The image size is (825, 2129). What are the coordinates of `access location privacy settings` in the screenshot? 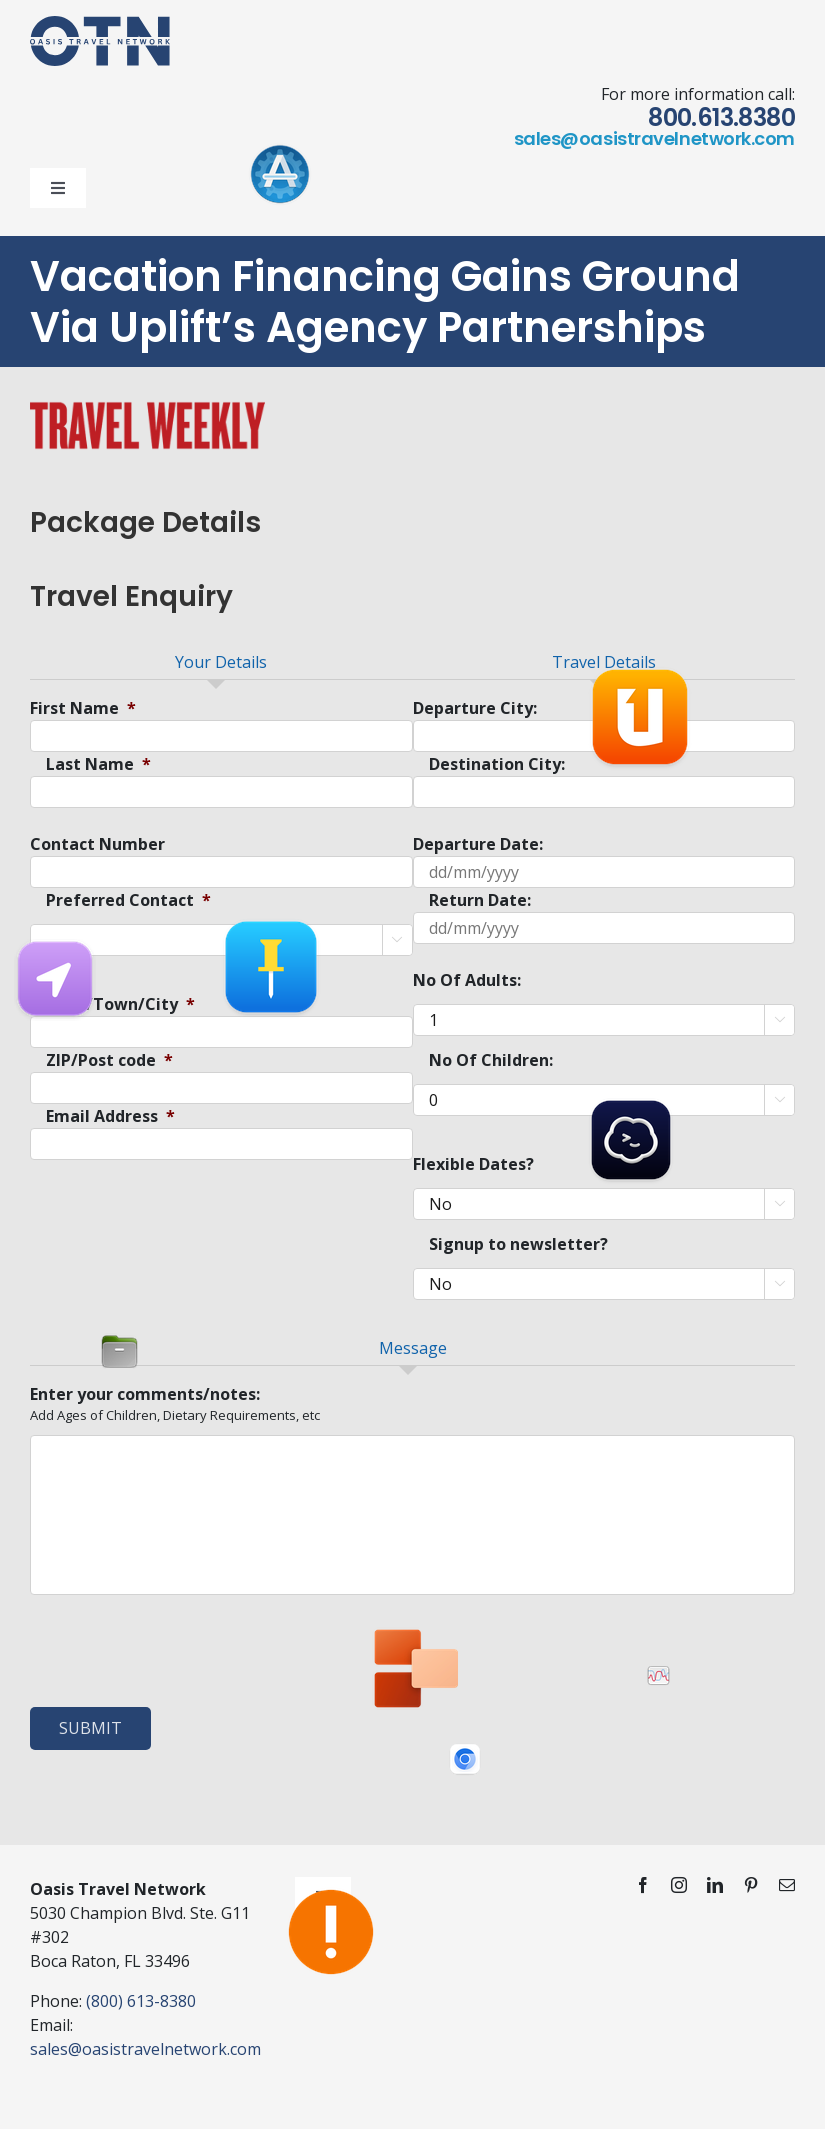 It's located at (55, 980).